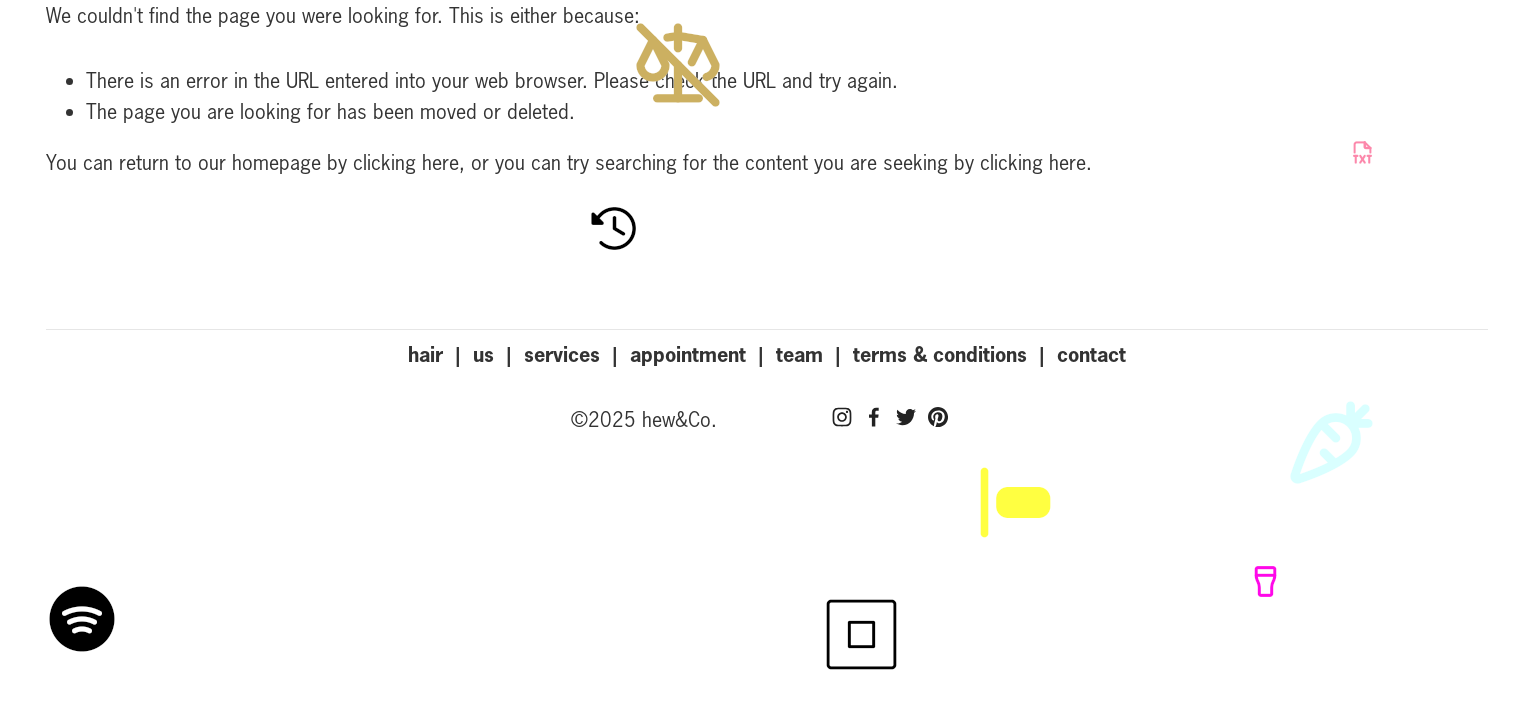  I want to click on disable weight or measurement tracking, so click(678, 65).